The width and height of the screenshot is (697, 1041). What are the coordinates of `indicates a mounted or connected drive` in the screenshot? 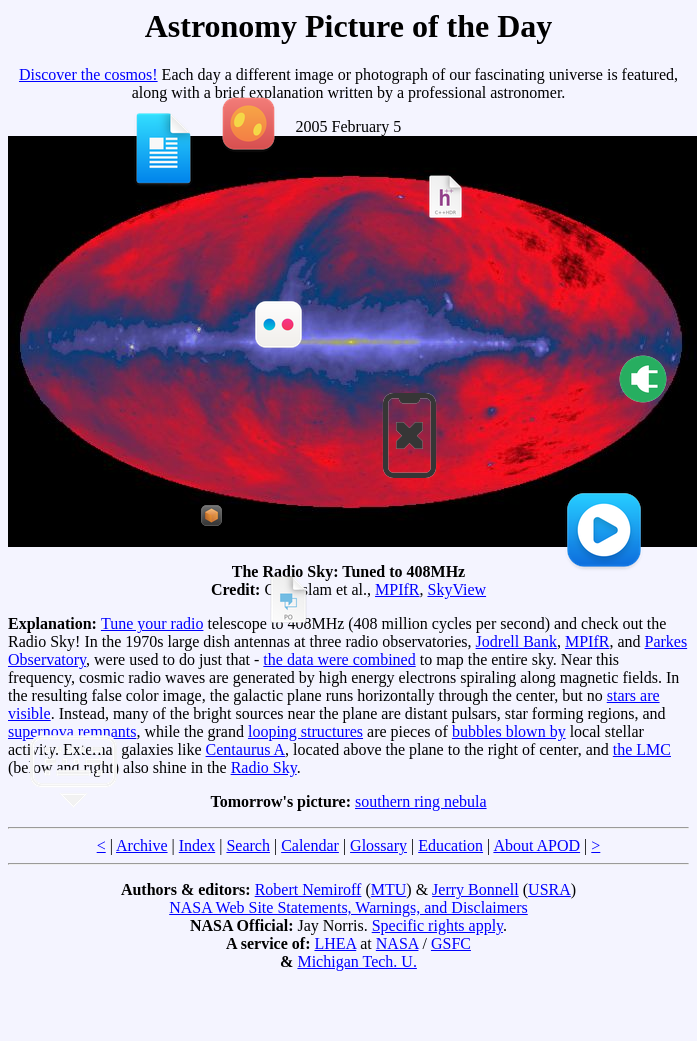 It's located at (643, 379).